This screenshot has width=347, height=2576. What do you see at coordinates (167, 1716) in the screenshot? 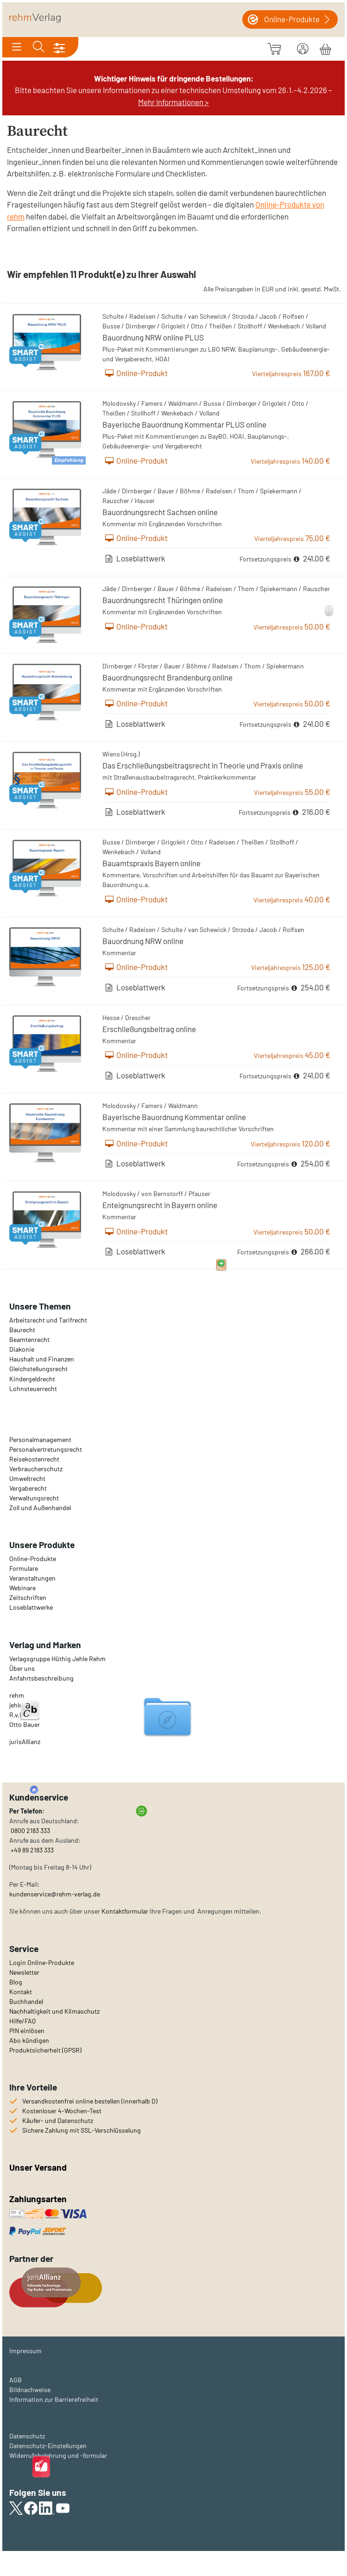
I see `open web browser bookmarks folder` at bounding box center [167, 1716].